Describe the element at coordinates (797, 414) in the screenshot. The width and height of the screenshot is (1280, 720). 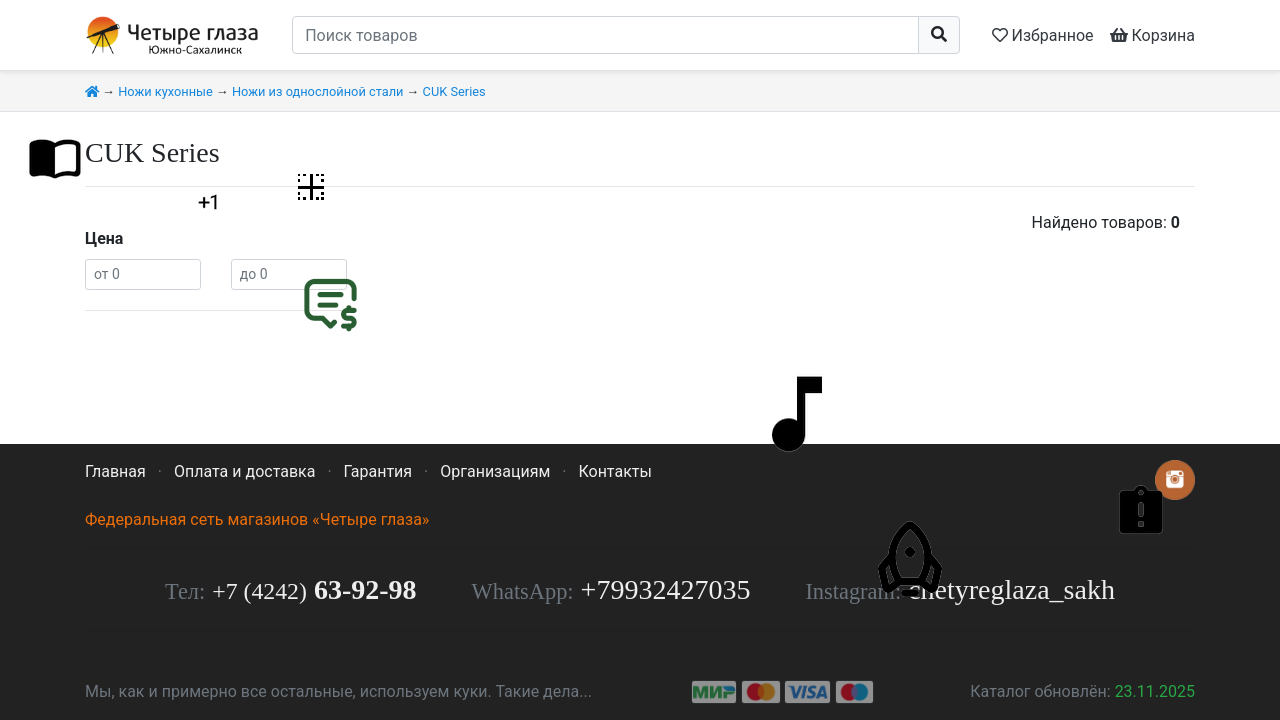
I see `access music or audio player` at that location.